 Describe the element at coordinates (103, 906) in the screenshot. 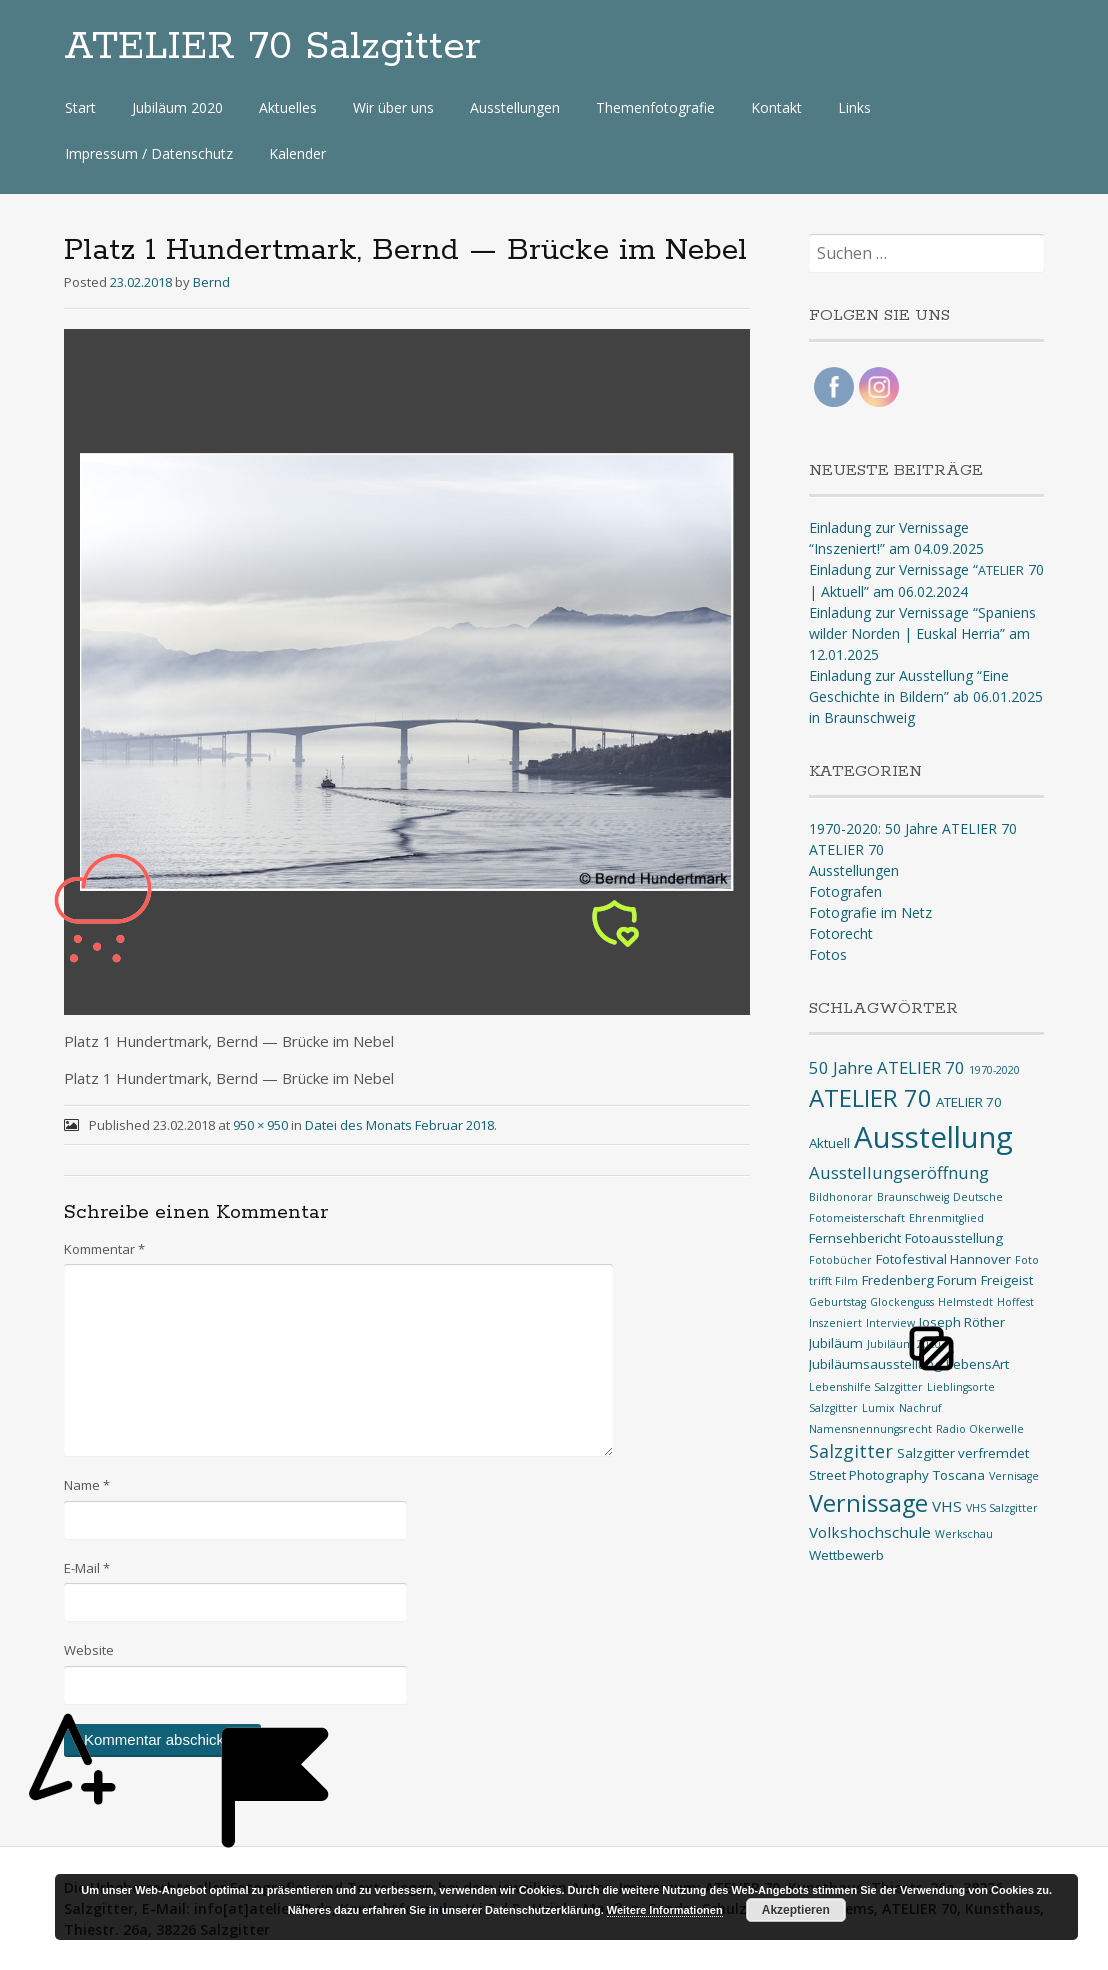

I see `indicates snowy weather conditions` at that location.